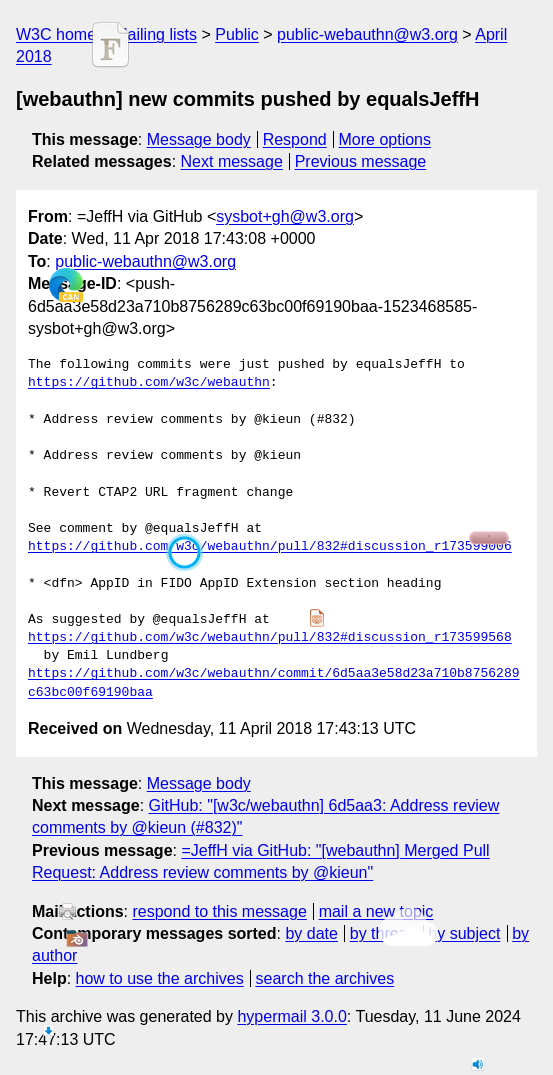 The height and width of the screenshot is (1075, 553). What do you see at coordinates (317, 618) in the screenshot?
I see `open a libreoffice impress presentation template` at bounding box center [317, 618].